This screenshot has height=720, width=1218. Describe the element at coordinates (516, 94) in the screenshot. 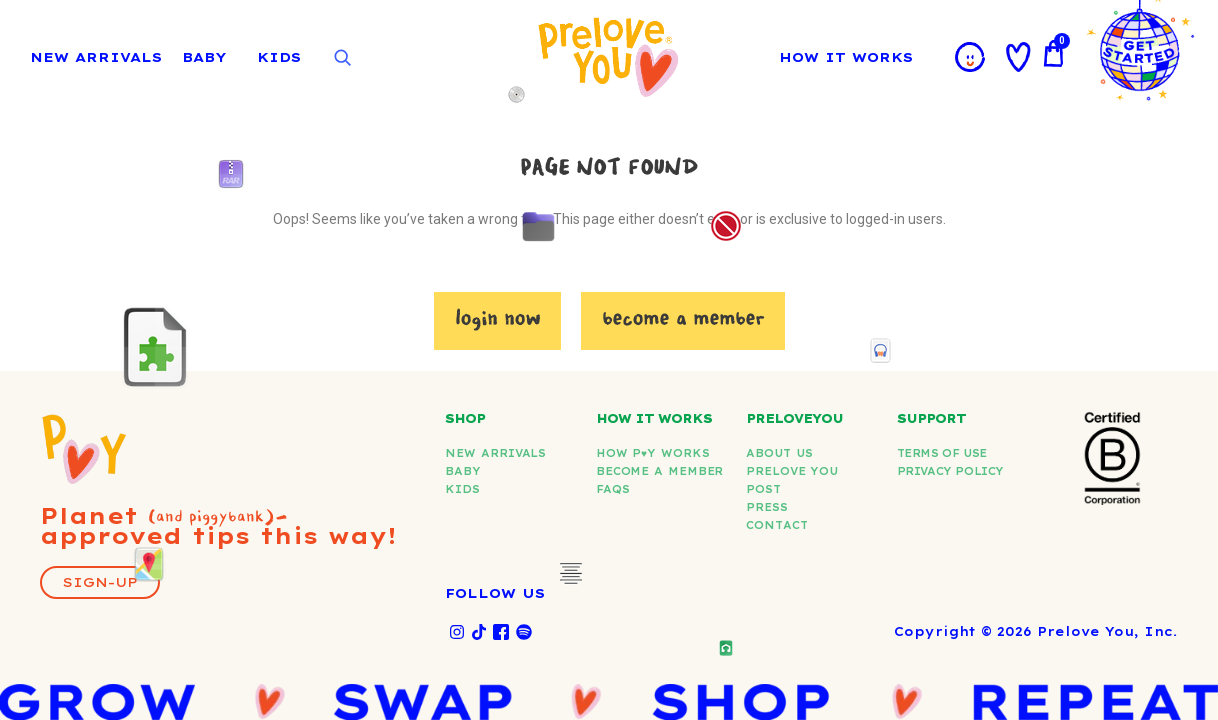

I see `access DVD or optical disc drive` at that location.